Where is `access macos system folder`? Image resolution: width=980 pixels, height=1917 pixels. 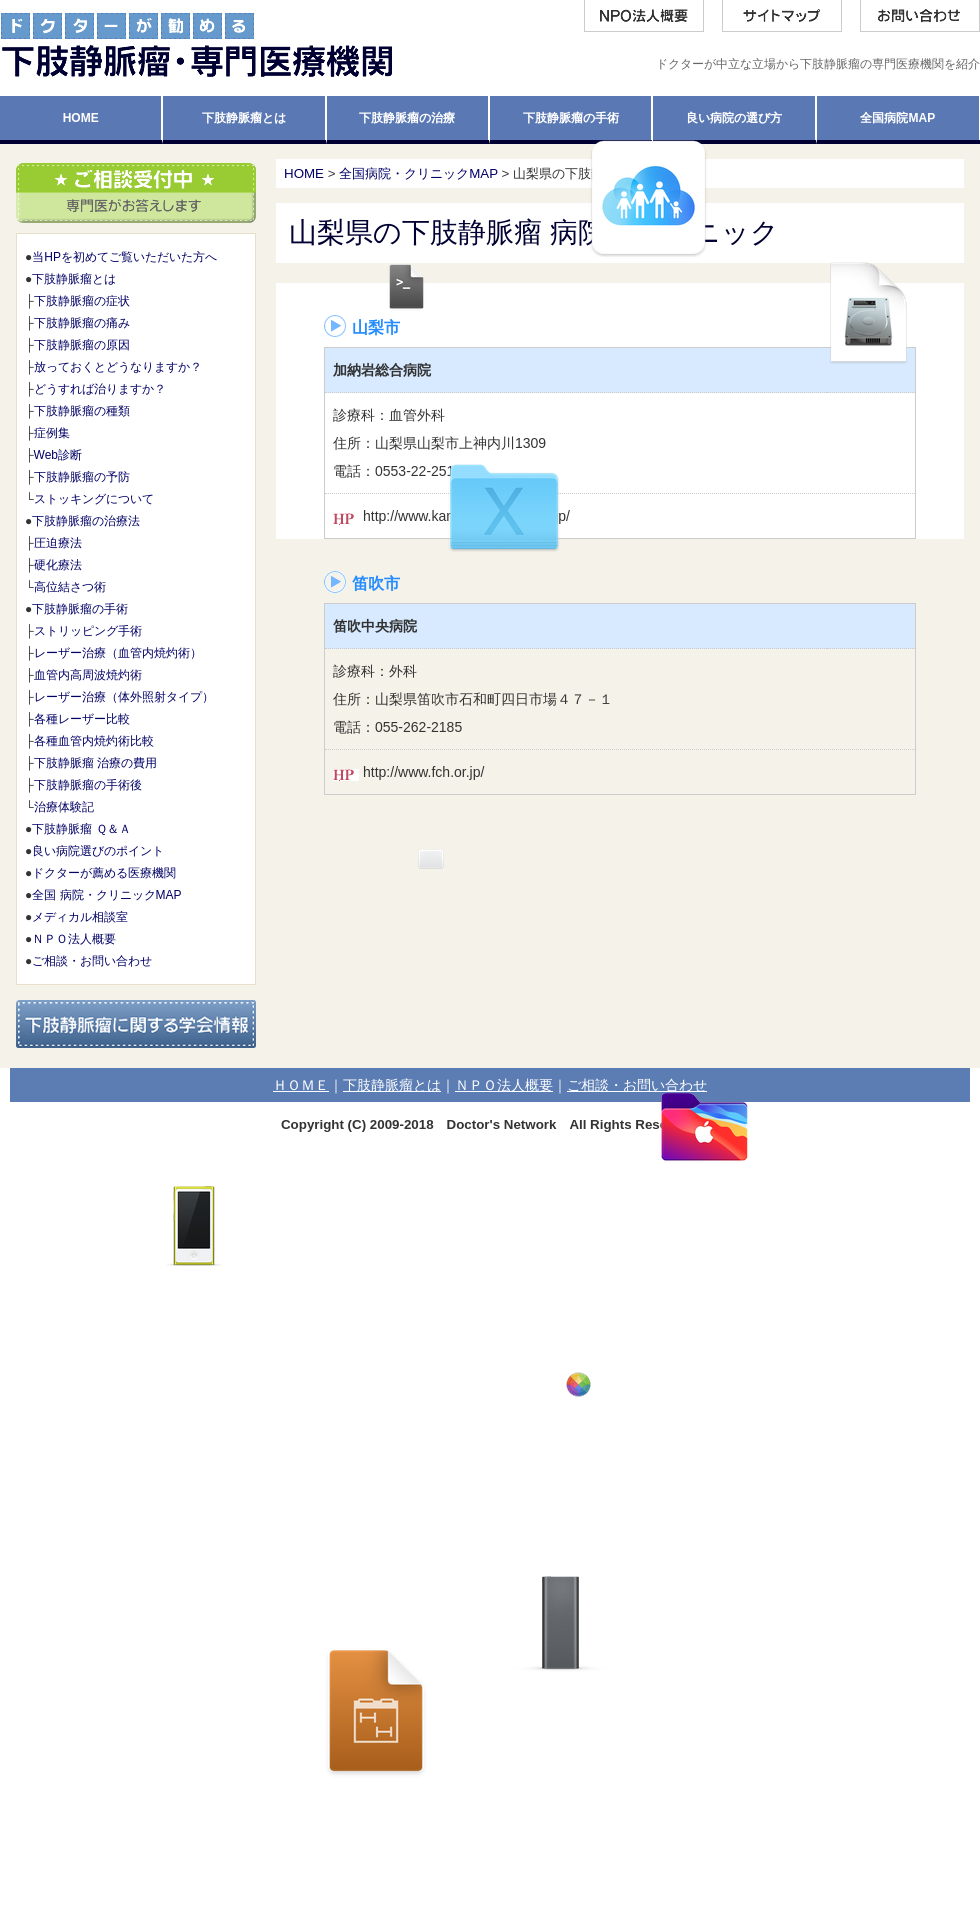 access macos system folder is located at coordinates (504, 507).